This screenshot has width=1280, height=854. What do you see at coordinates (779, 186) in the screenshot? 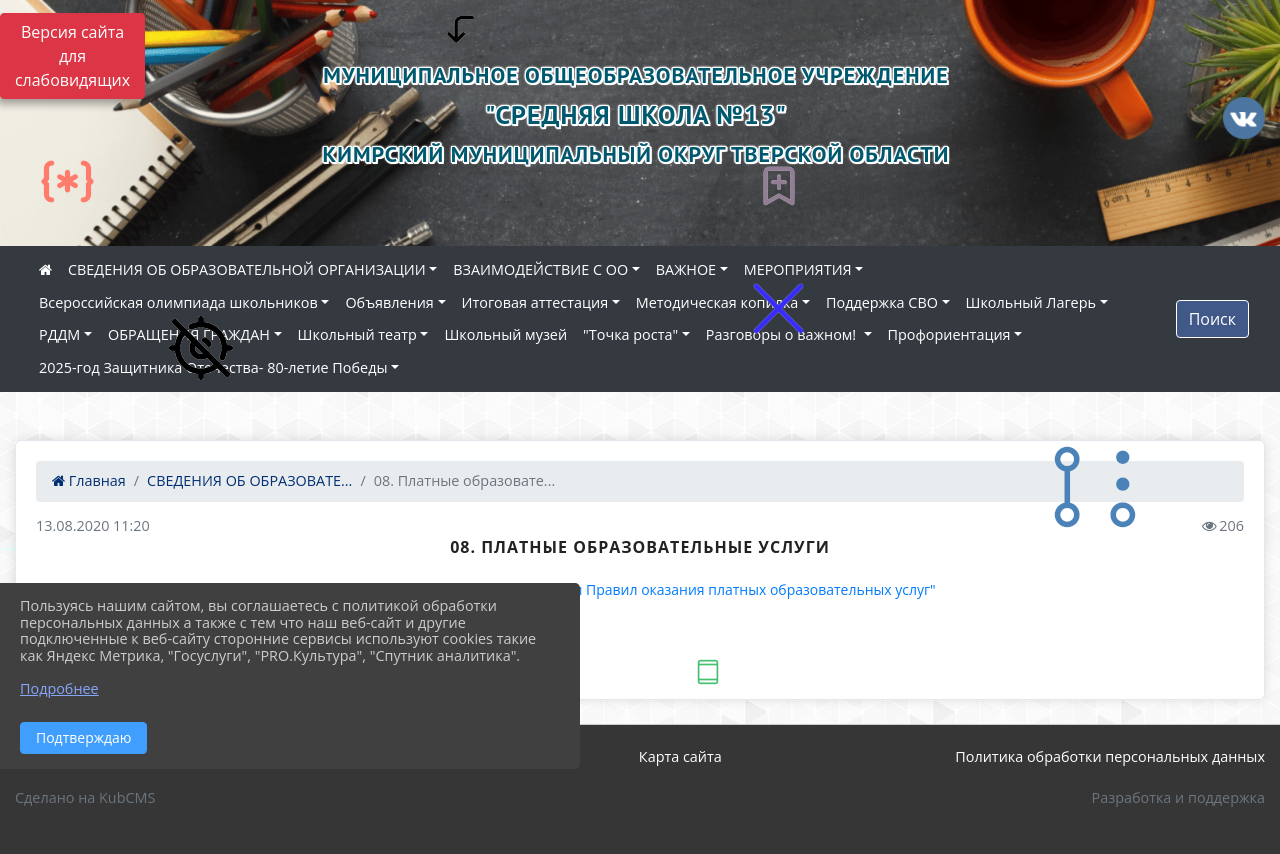
I see `add a new bookmark` at bounding box center [779, 186].